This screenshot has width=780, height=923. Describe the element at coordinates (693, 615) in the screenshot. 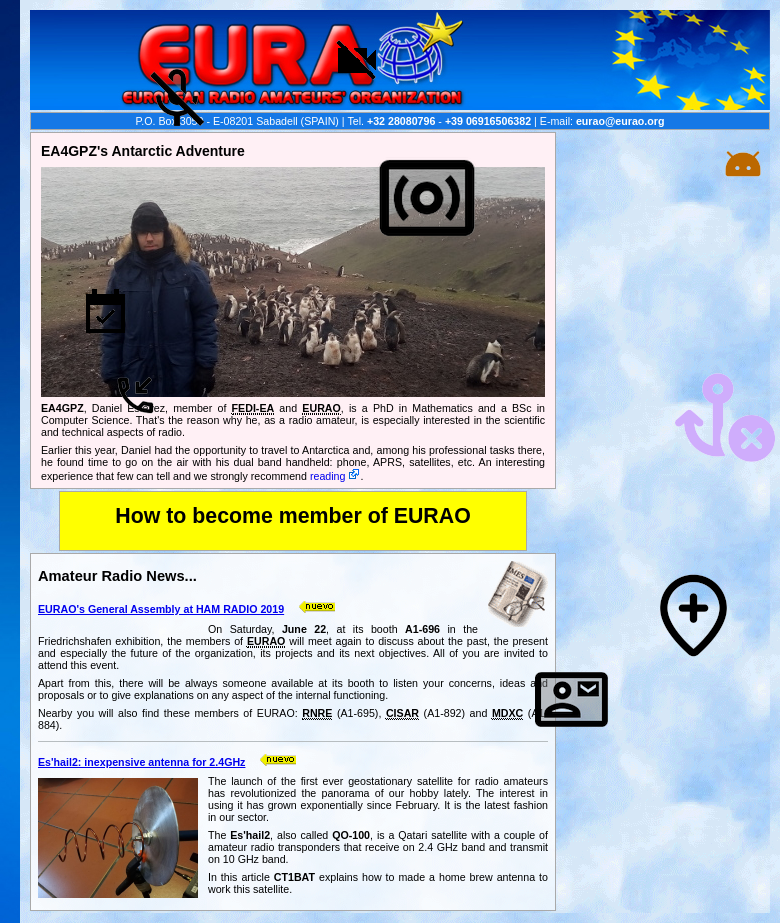

I see `add a new location pin` at that location.